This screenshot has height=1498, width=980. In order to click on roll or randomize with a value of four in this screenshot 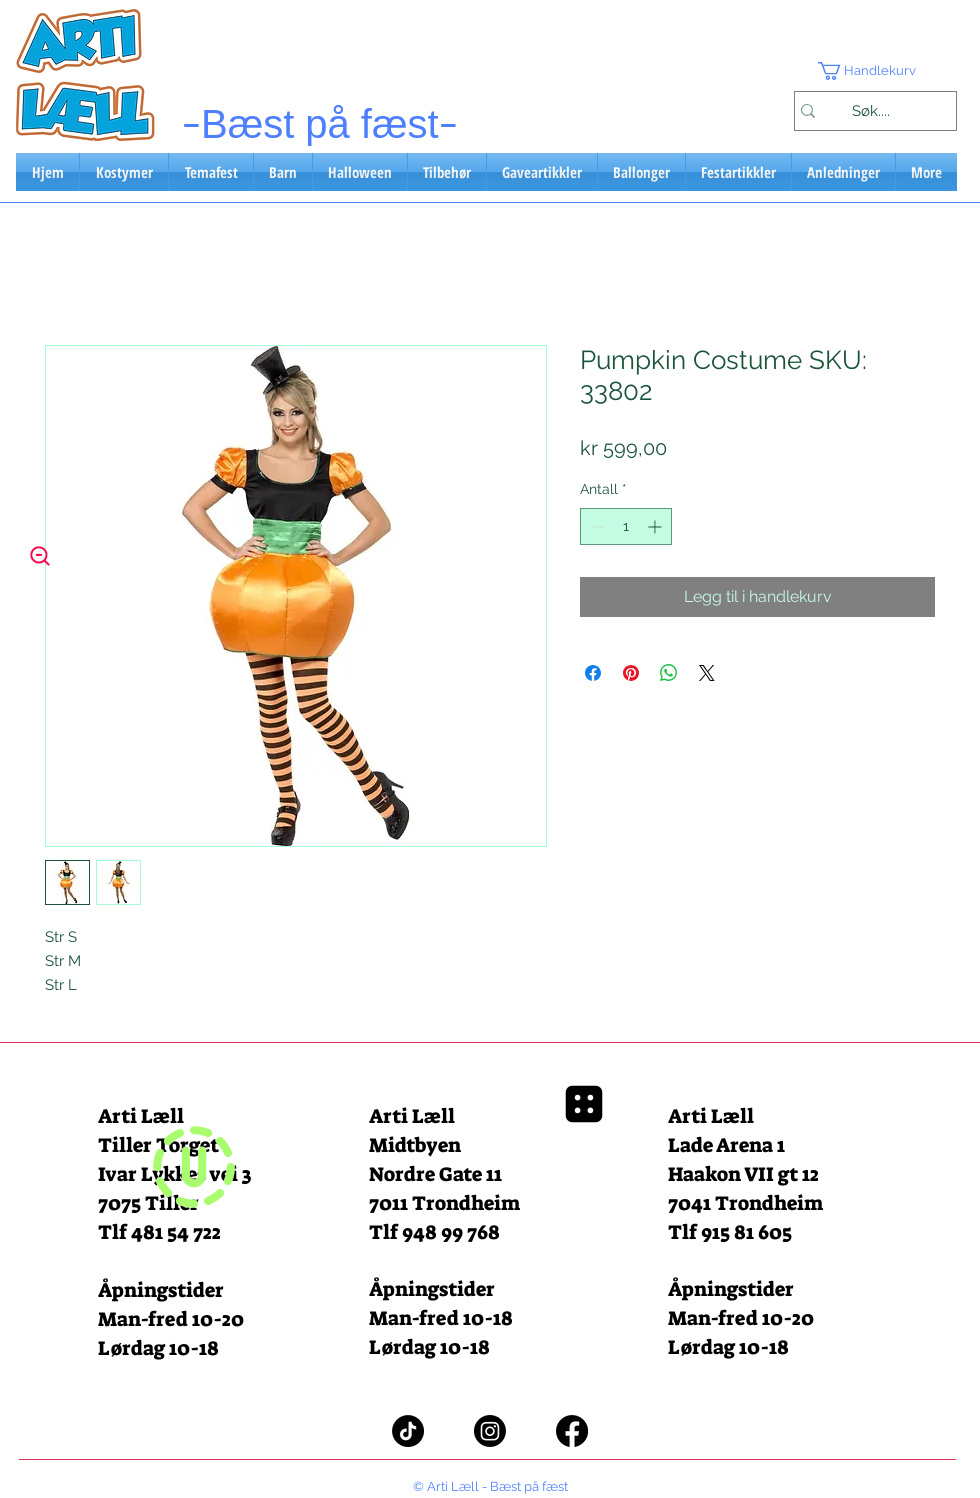, I will do `click(584, 1104)`.